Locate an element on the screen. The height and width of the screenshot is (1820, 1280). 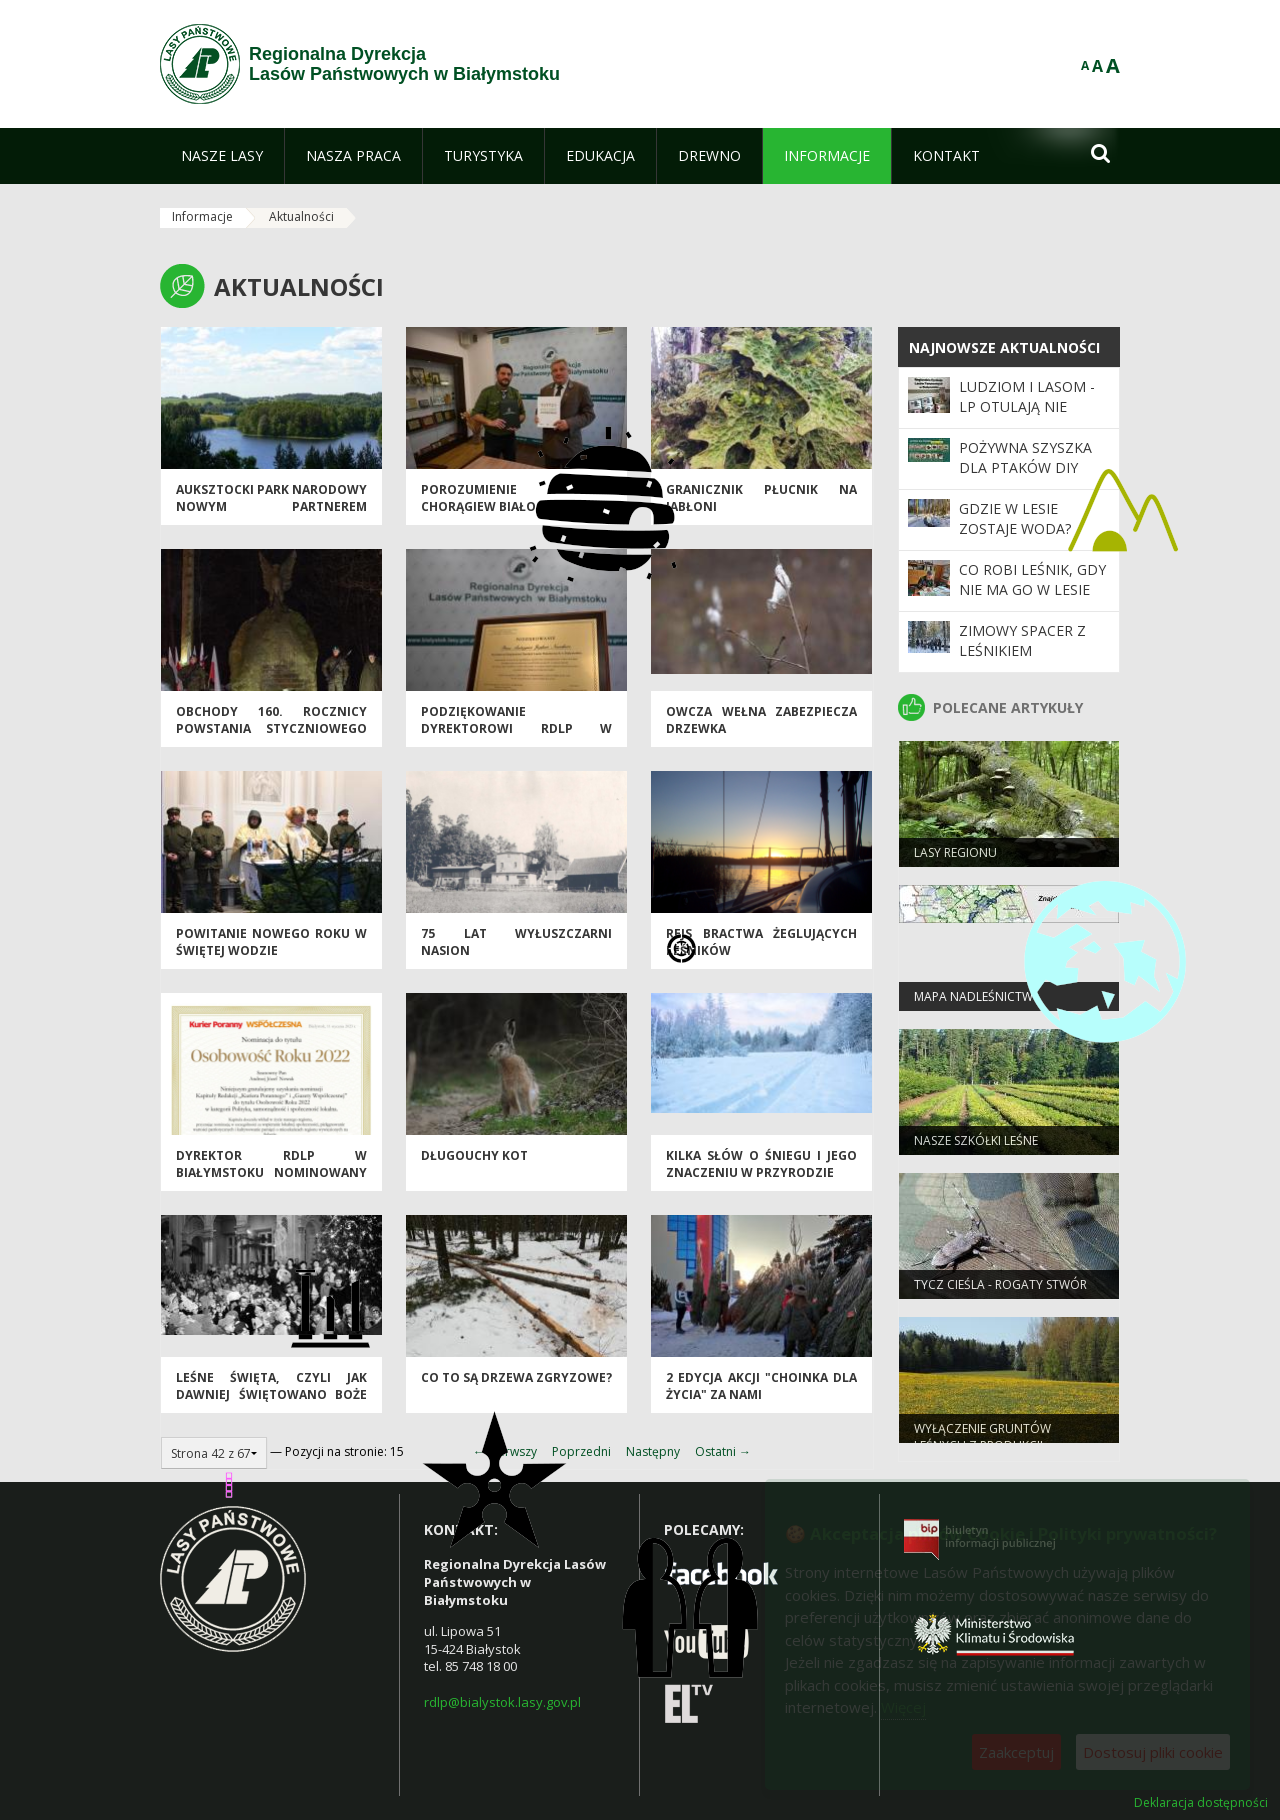
place a brick or building block is located at coordinates (229, 1485).